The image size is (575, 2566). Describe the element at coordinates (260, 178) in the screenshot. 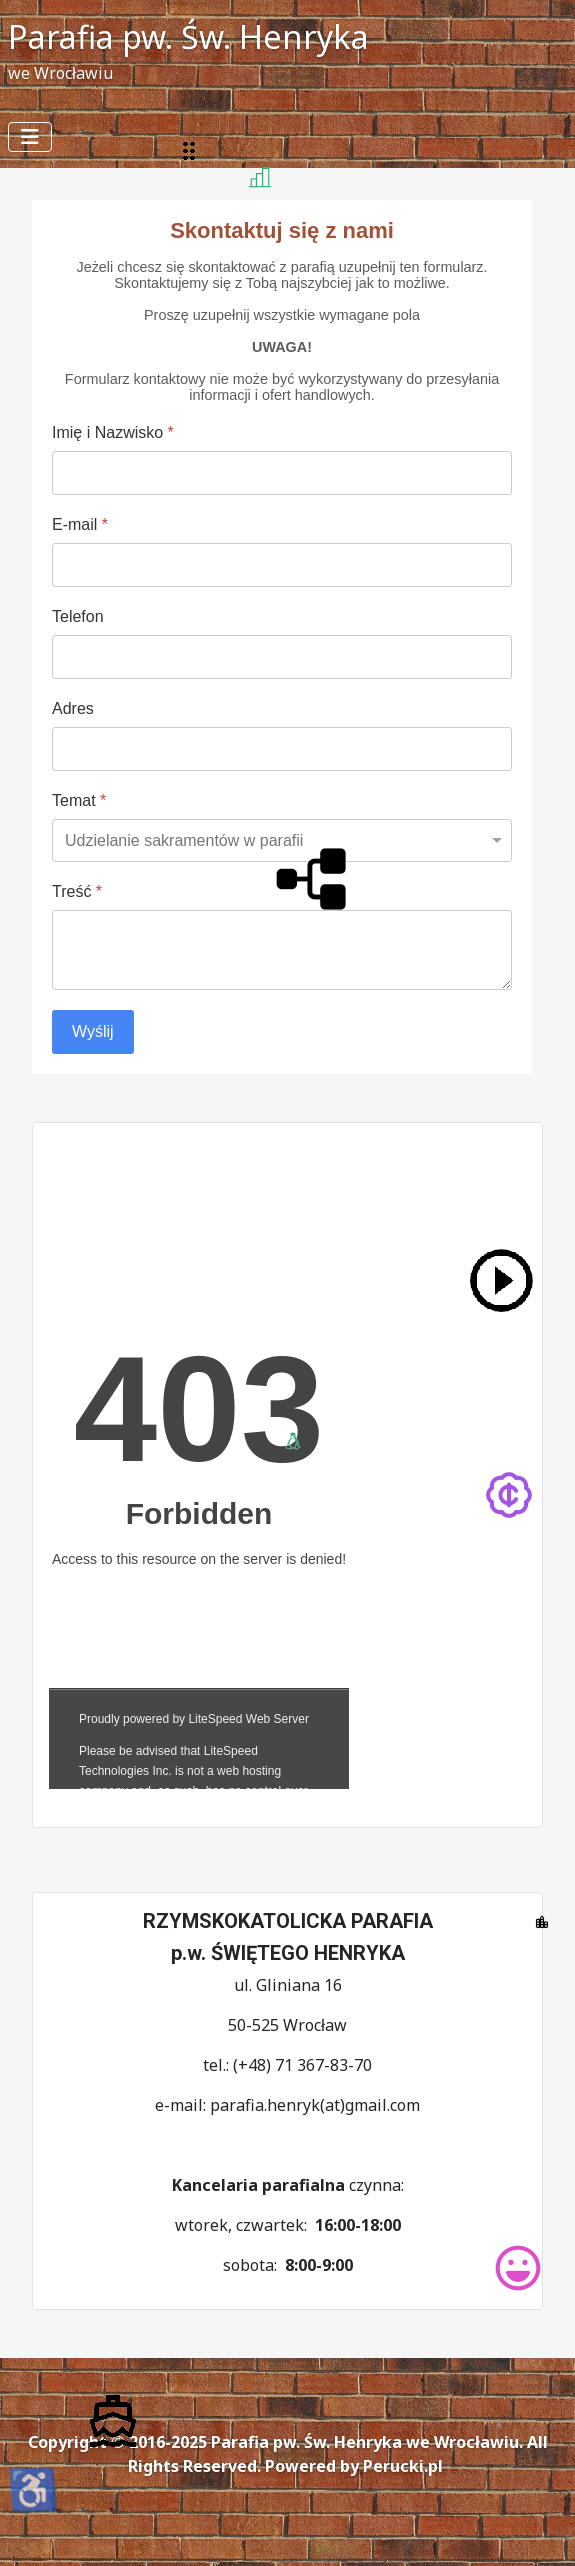

I see `view analytics or statistics` at that location.